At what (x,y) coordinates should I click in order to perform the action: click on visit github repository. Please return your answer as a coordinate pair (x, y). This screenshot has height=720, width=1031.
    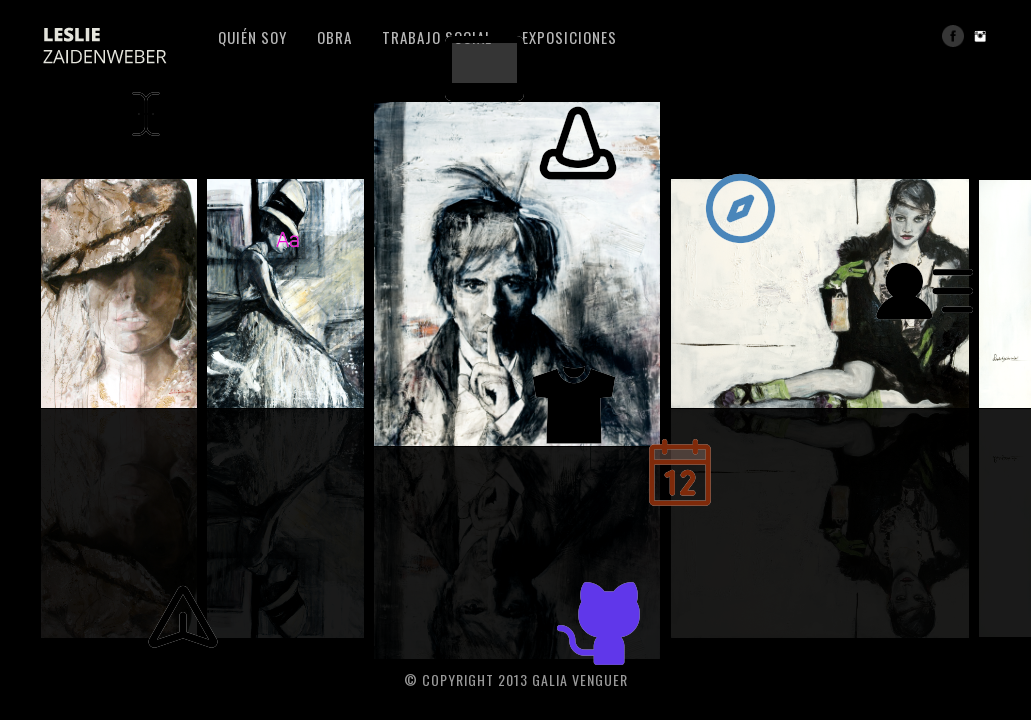
    Looking at the image, I should click on (606, 622).